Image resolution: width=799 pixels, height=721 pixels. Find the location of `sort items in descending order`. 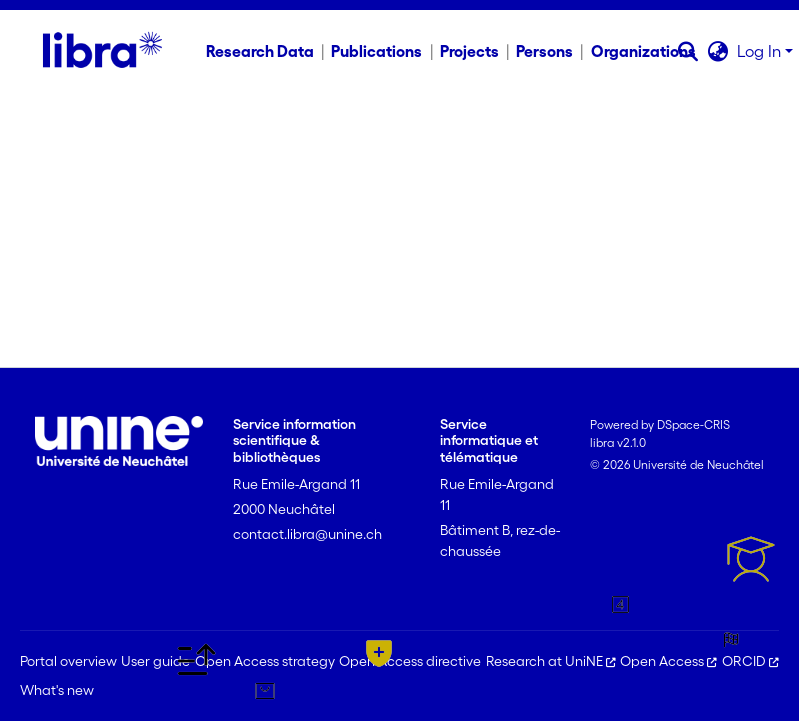

sort items in descending order is located at coordinates (195, 661).